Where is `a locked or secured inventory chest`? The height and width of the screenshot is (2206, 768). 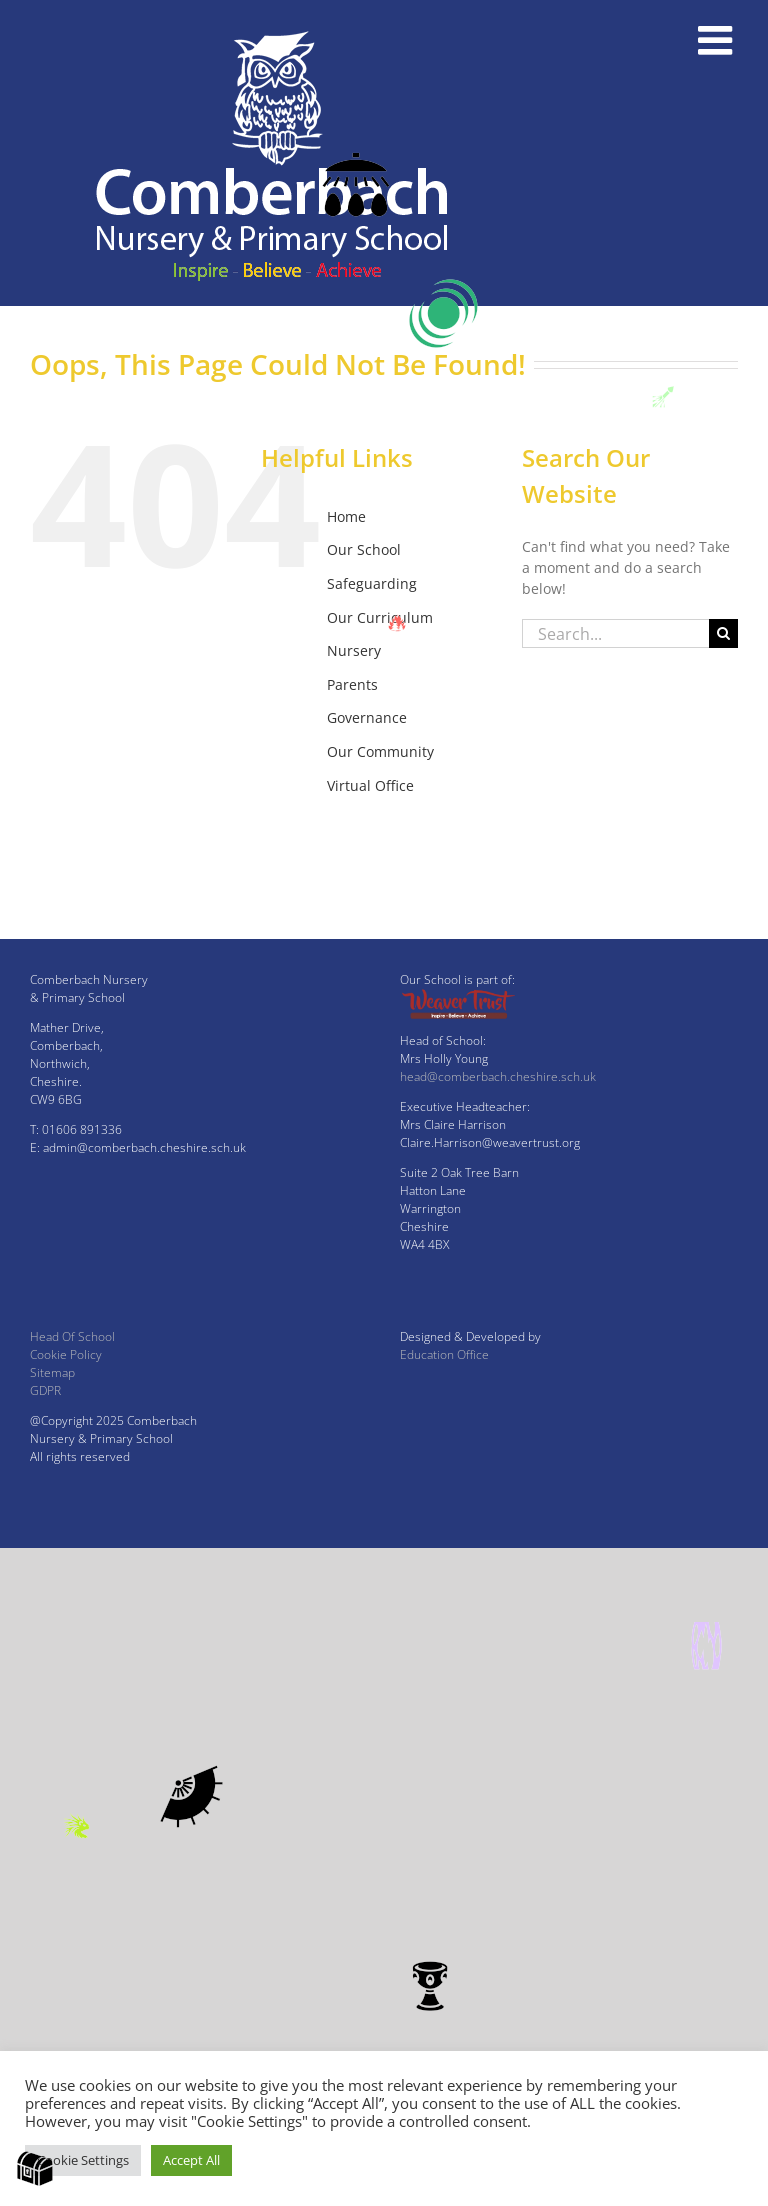
a locked or secured inventory chest is located at coordinates (35, 2169).